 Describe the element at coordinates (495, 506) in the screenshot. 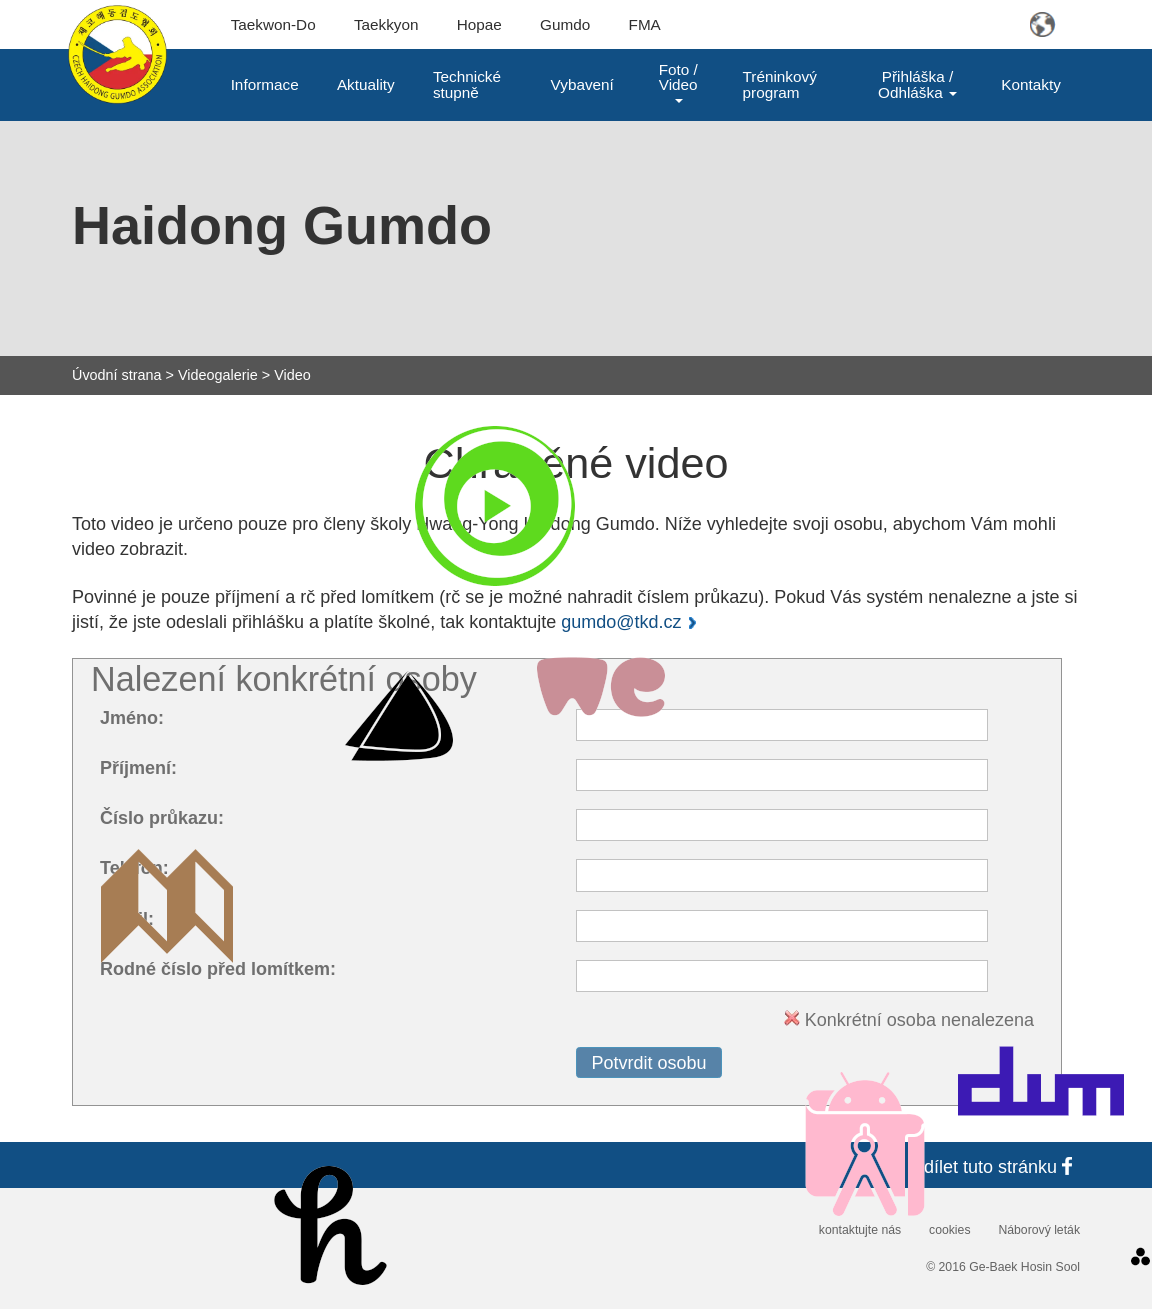

I see `open mpv media player` at that location.